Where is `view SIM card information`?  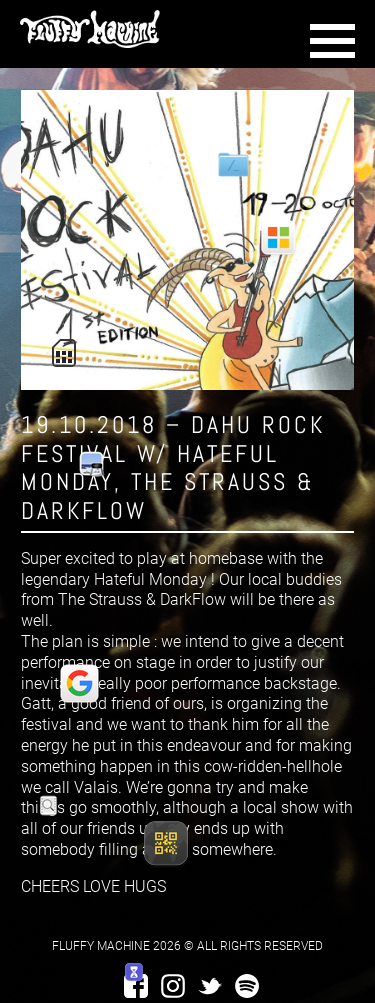 view SIM card information is located at coordinates (64, 353).